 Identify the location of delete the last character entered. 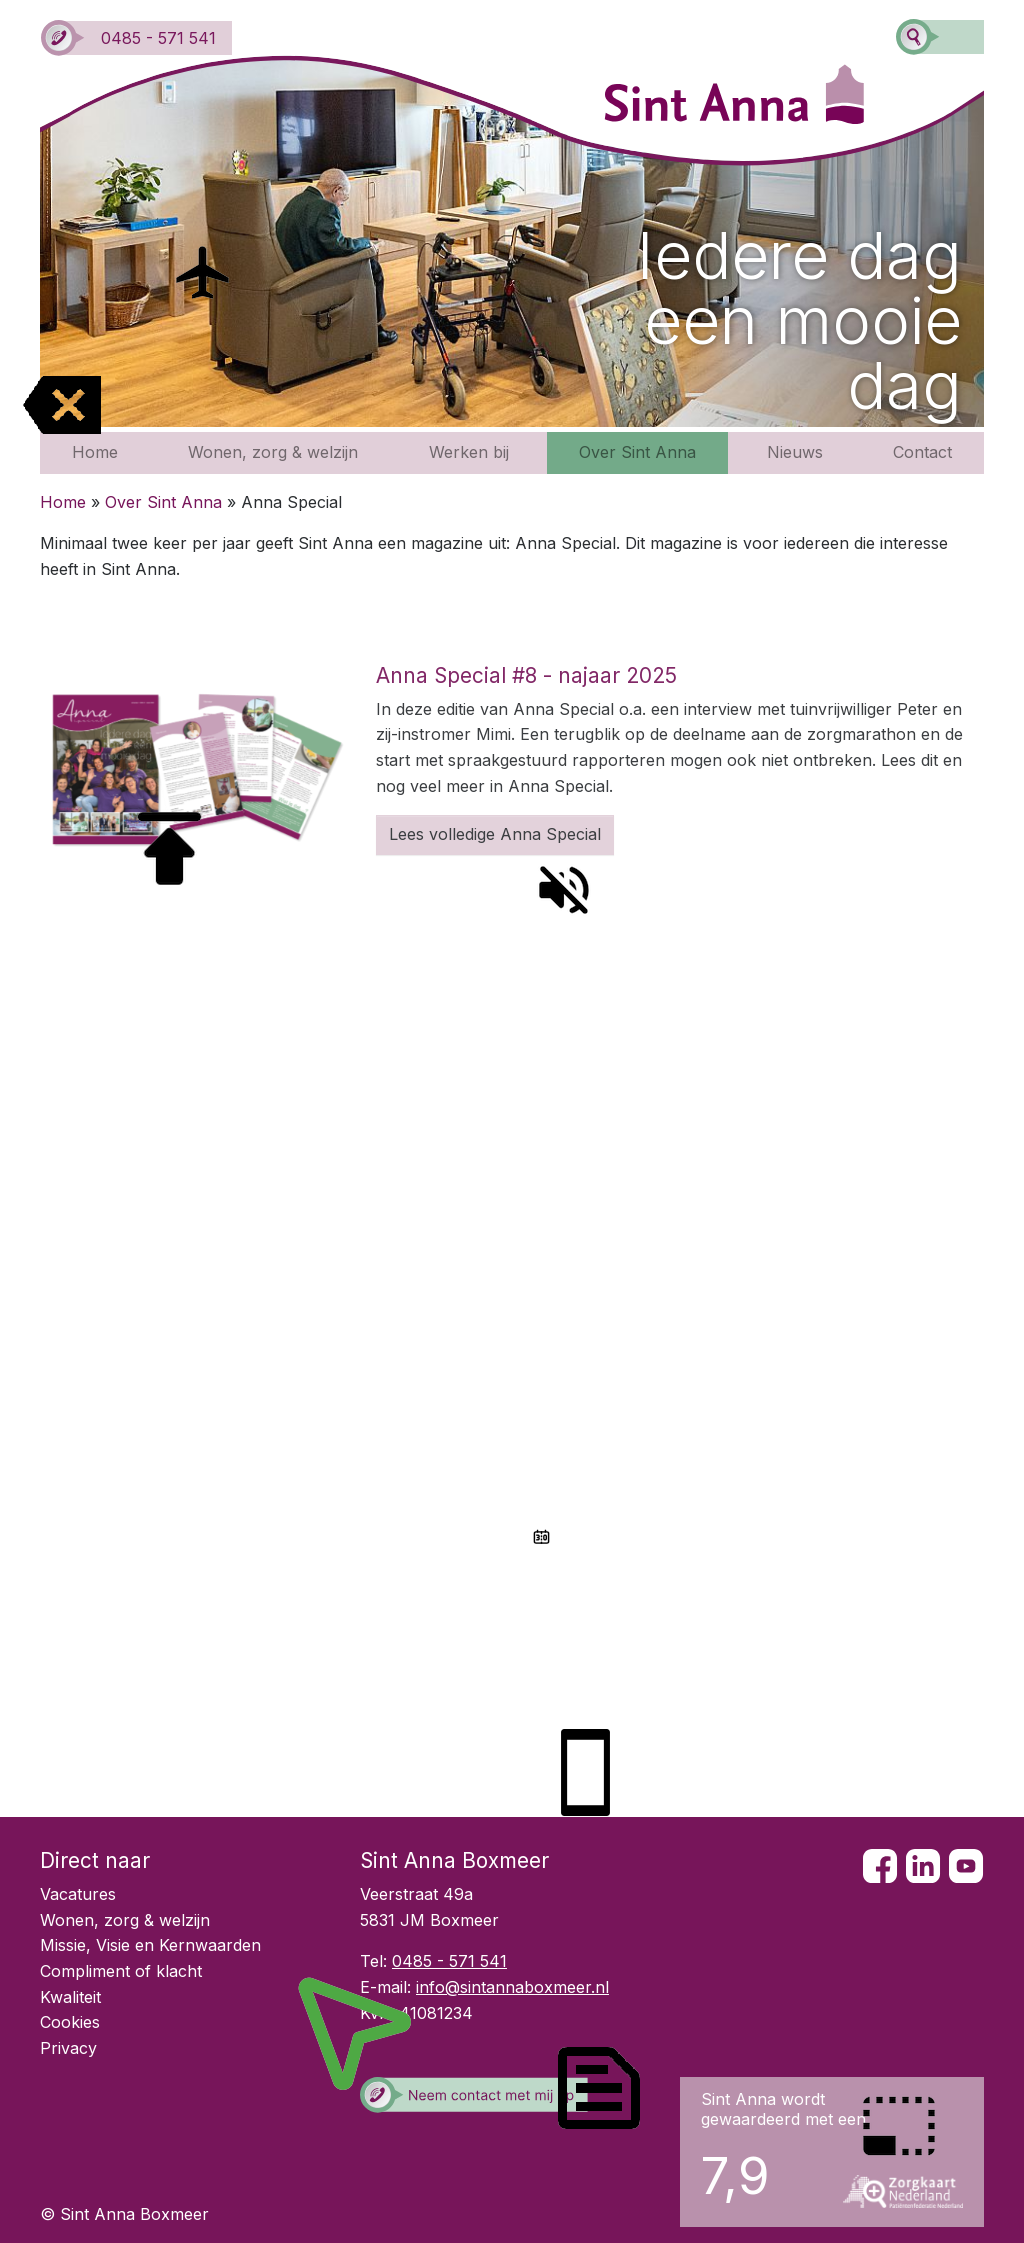
(62, 405).